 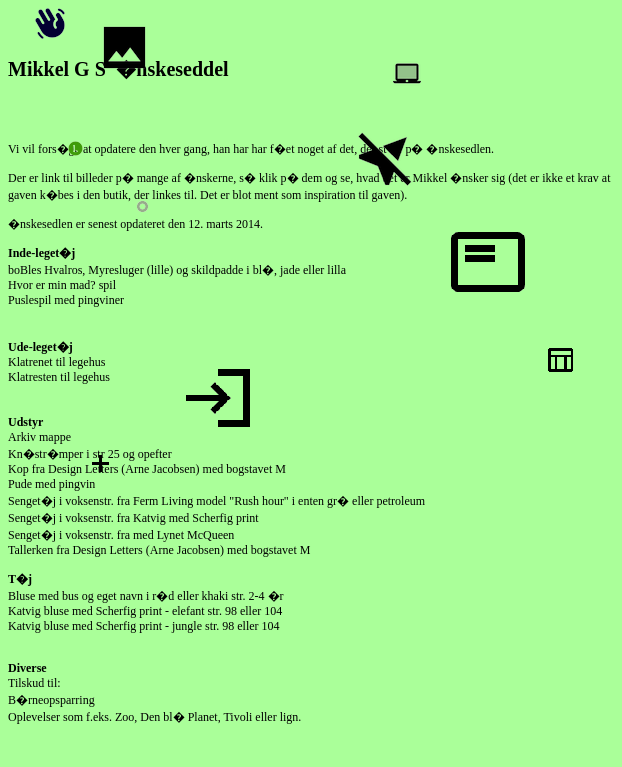 I want to click on greet or welcome a new user, so click(x=50, y=23).